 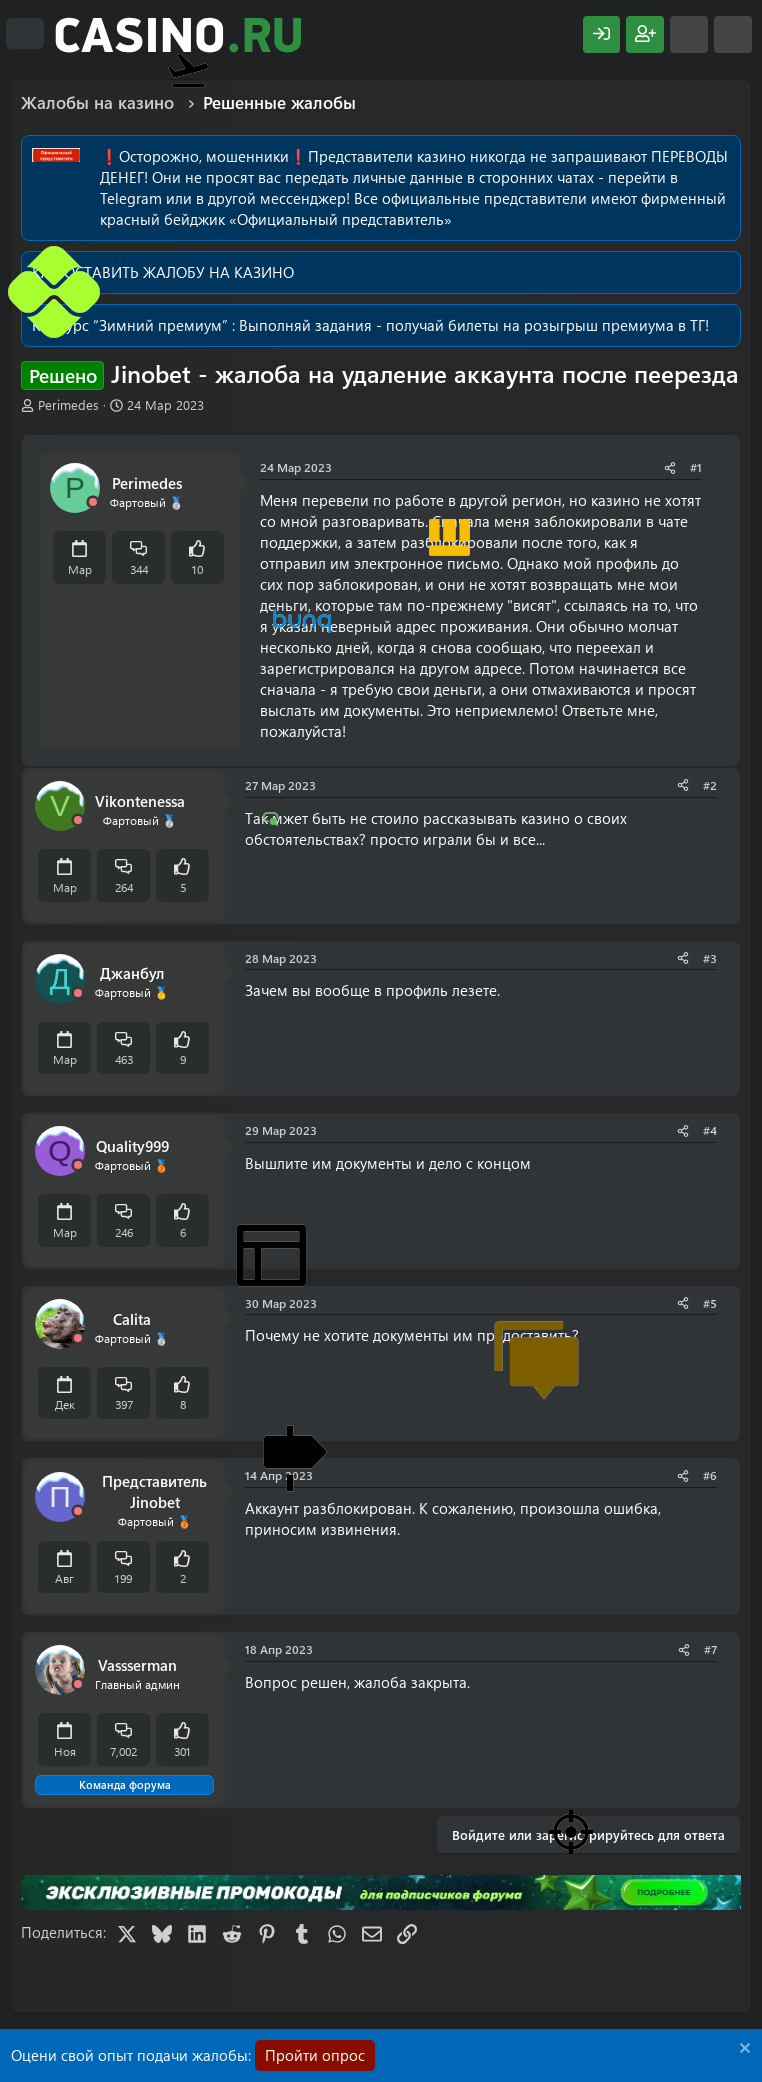 I want to click on access search engine optimization tools, so click(x=270, y=818).